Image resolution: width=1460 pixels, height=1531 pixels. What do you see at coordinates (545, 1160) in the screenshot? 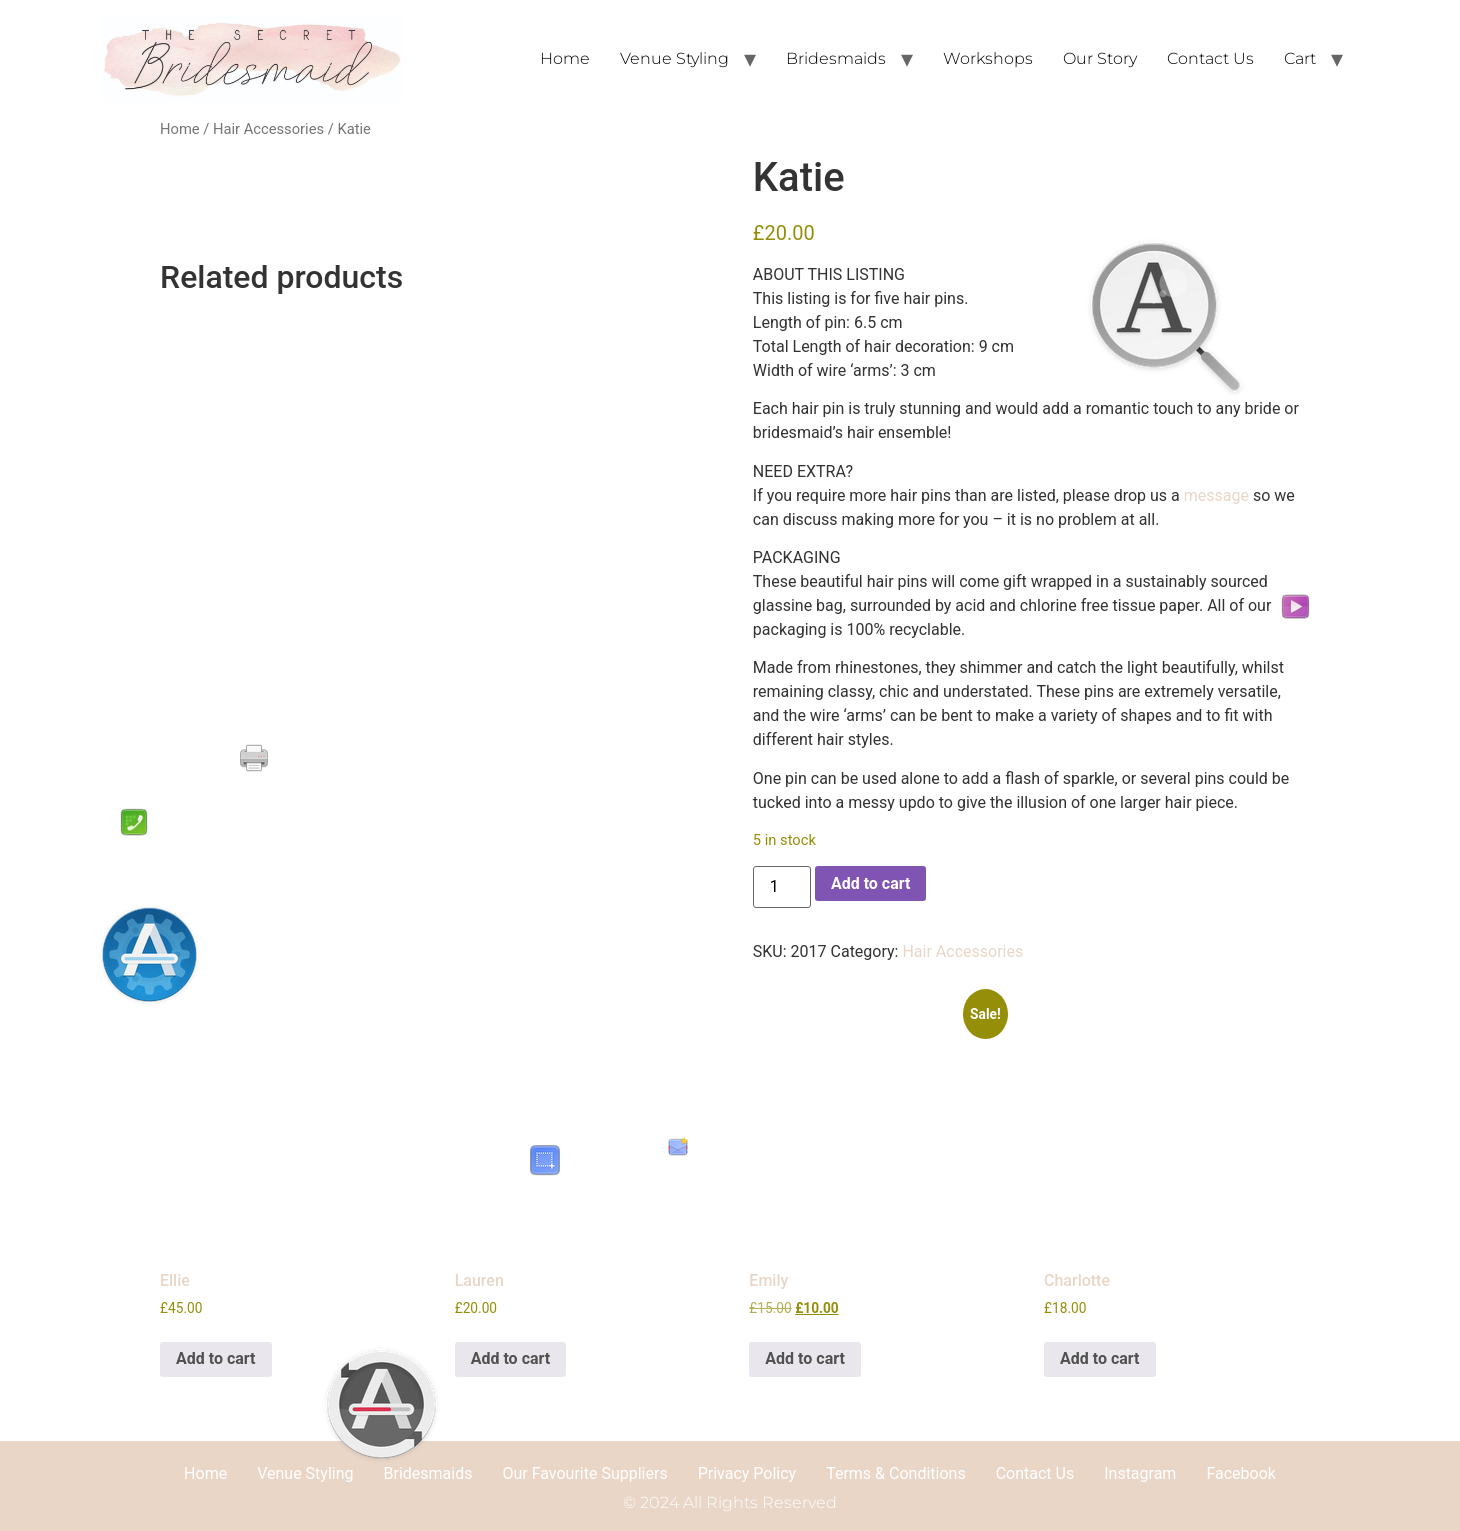
I see `take a screenshot` at bounding box center [545, 1160].